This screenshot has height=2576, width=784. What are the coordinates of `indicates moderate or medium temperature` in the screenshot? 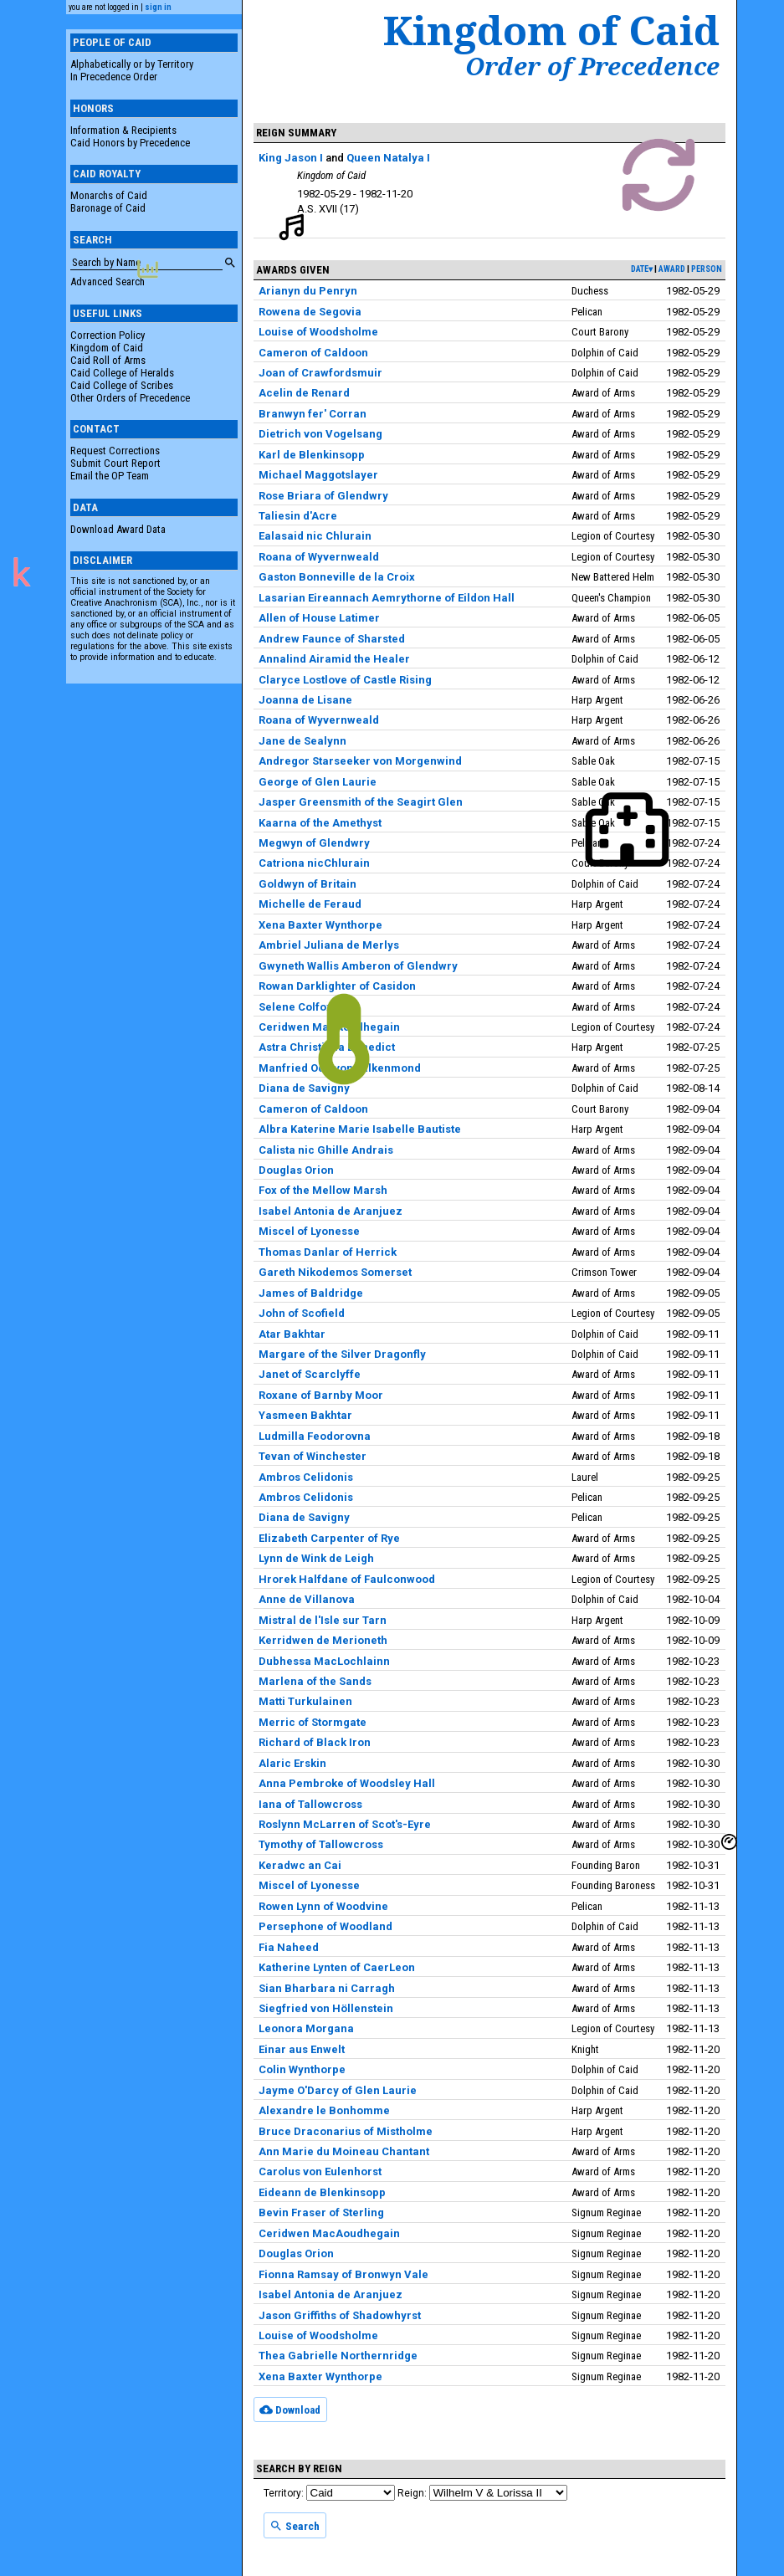 It's located at (344, 1039).